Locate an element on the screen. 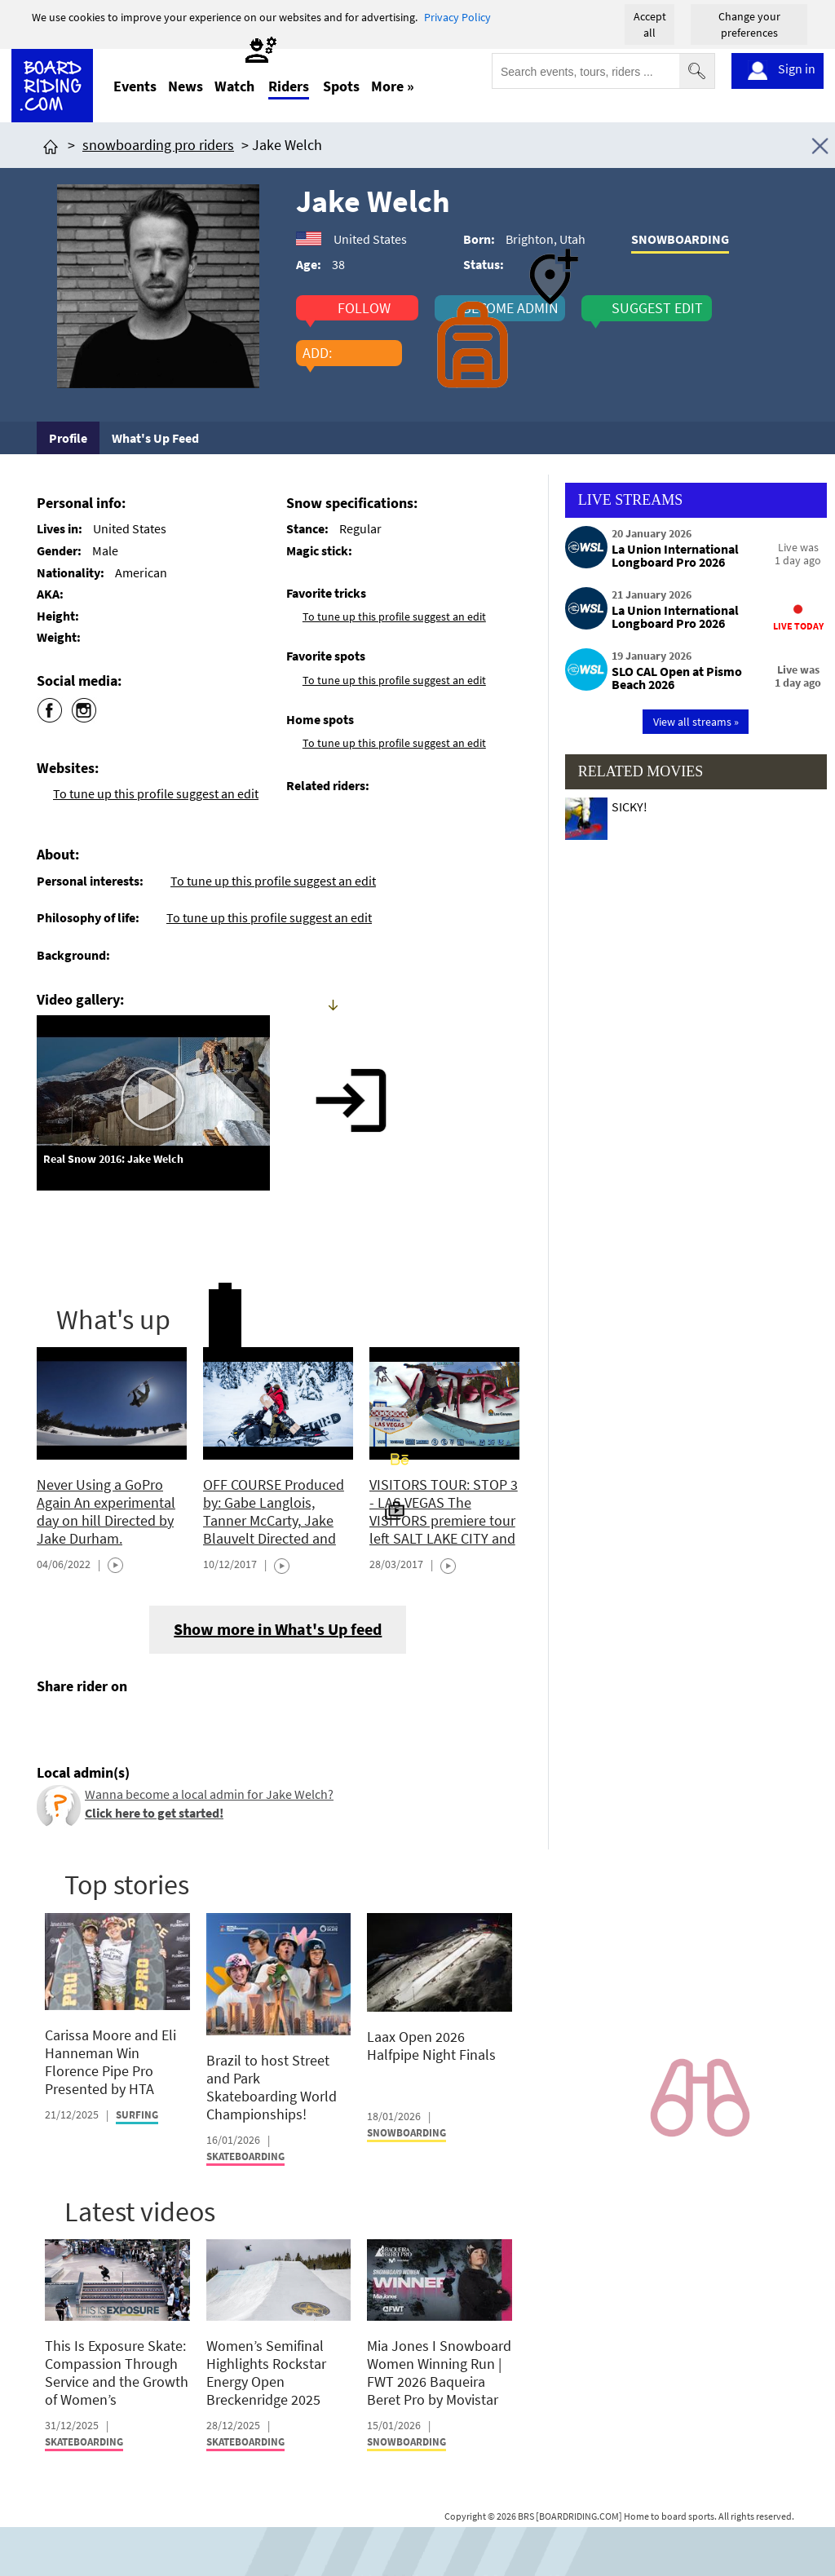 This screenshot has height=2576, width=835. view your google play store purchases is located at coordinates (395, 1511).